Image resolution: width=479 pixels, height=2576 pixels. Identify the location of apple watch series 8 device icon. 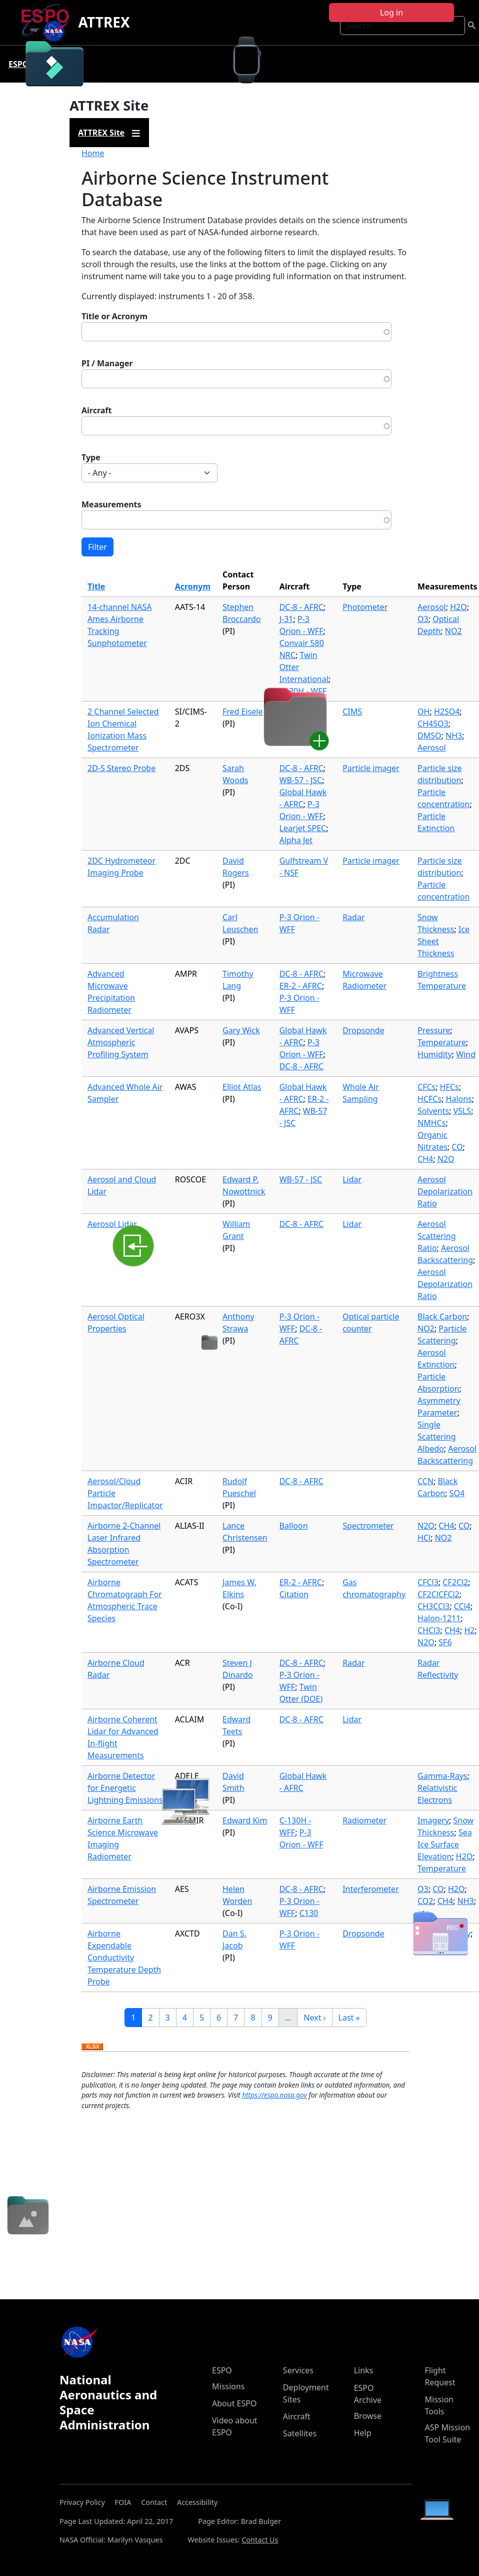
(246, 60).